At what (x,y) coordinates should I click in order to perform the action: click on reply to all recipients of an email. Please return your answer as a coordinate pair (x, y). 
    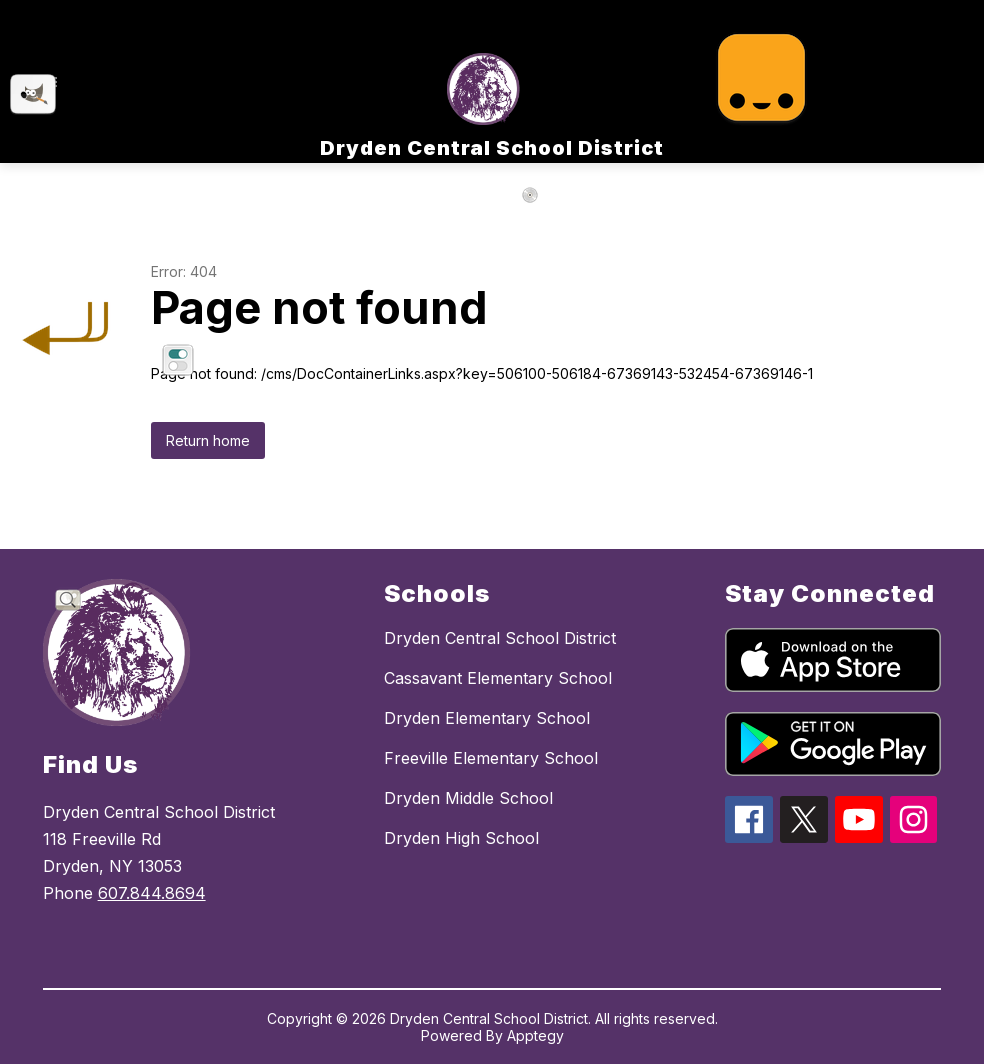
    Looking at the image, I should click on (64, 328).